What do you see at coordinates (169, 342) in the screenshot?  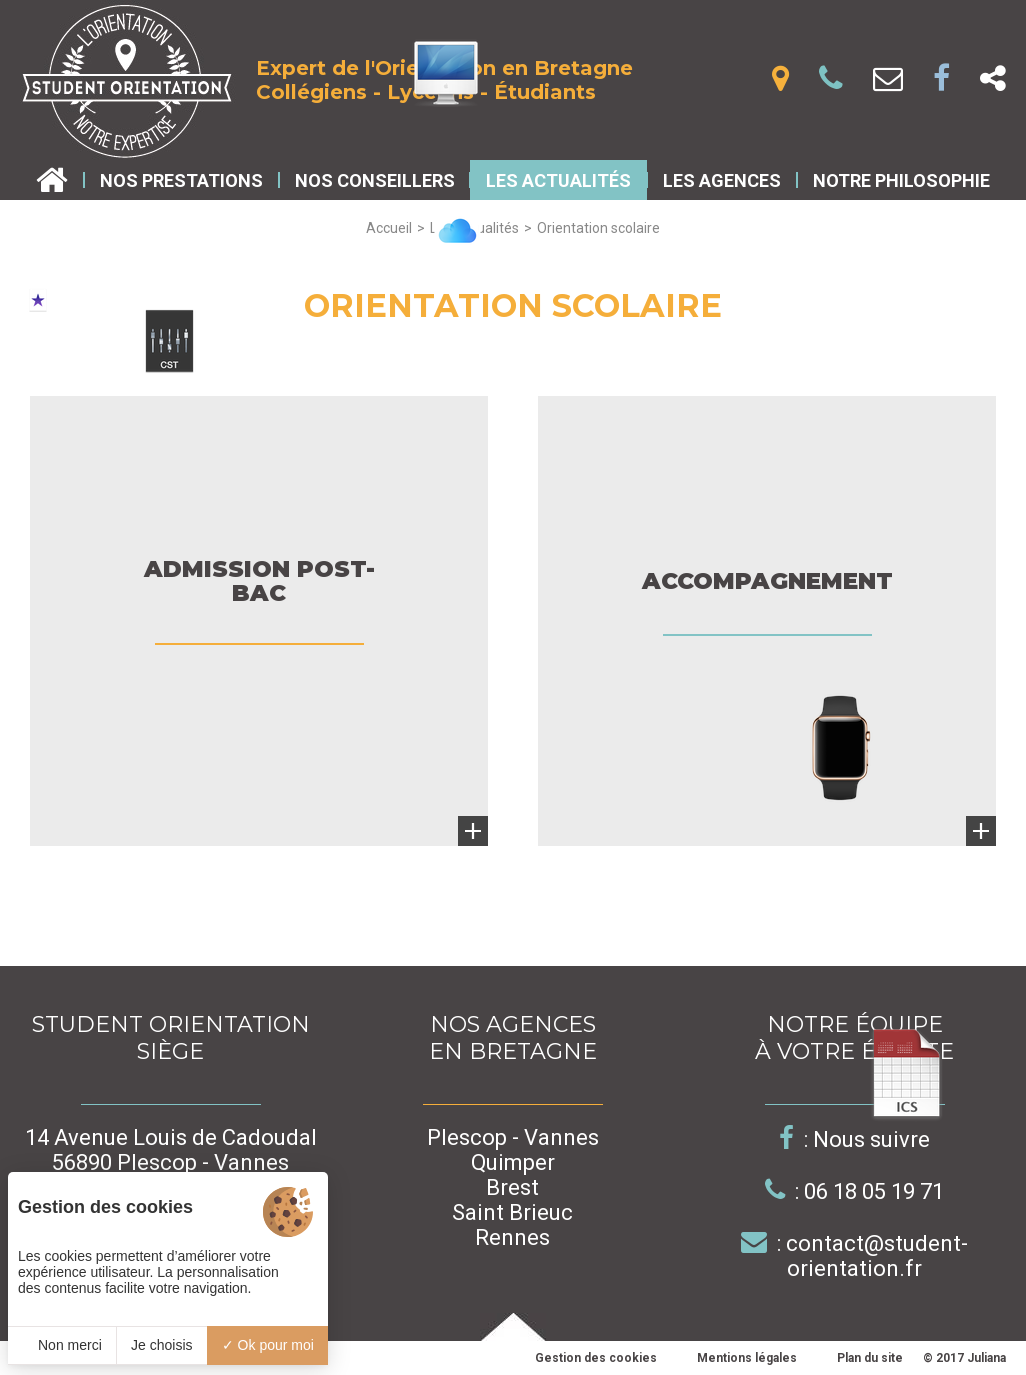 I see `open audio mixing or equalizer settings` at bounding box center [169, 342].